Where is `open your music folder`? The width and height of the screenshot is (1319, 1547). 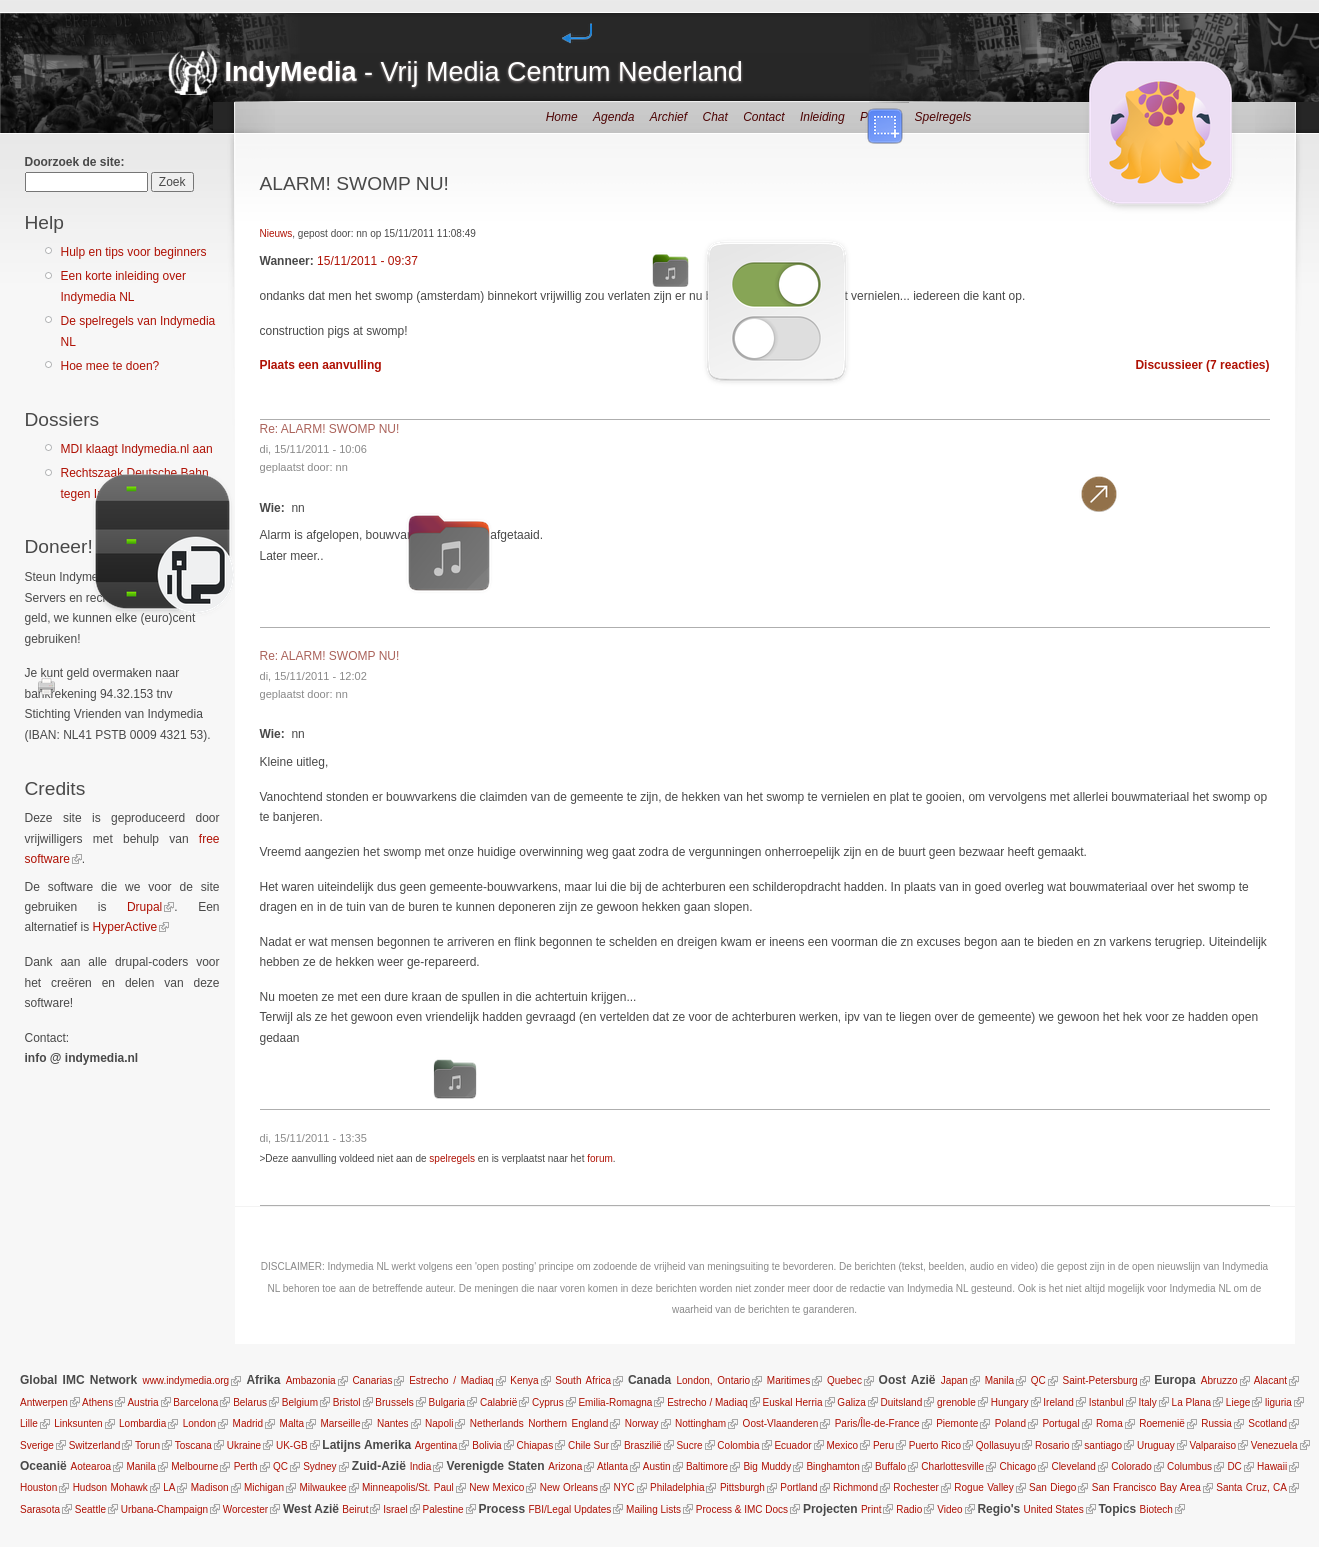 open your music folder is located at coordinates (455, 1079).